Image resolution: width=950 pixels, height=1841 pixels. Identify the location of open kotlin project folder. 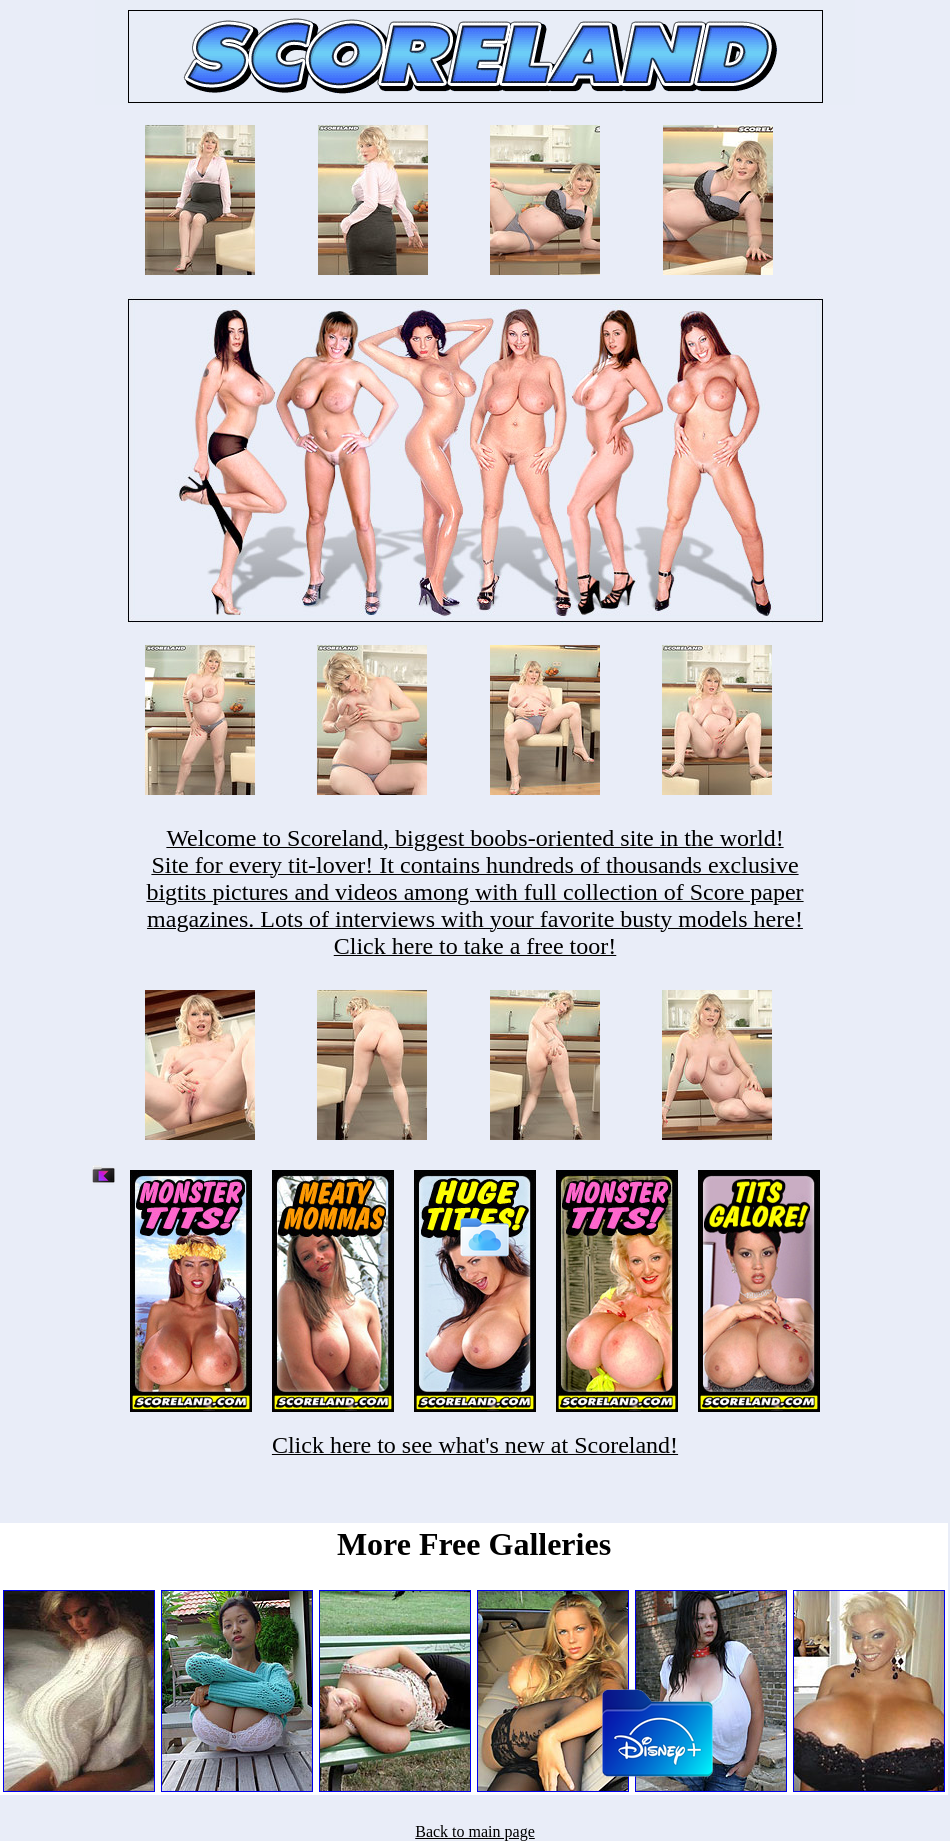
(103, 1174).